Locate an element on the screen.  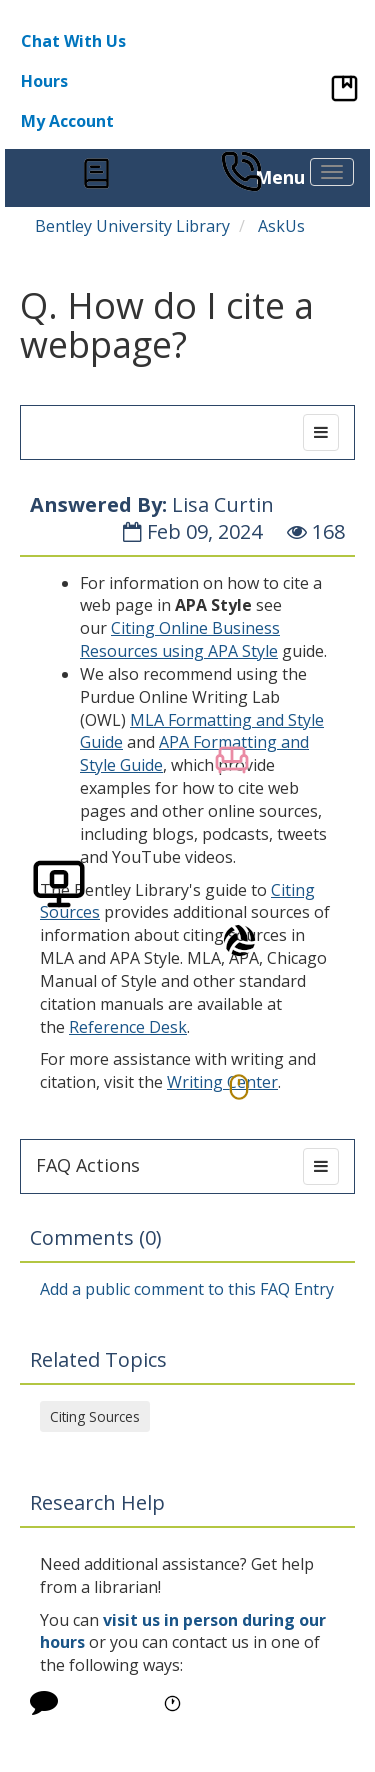
indicates the time is 1 o'clock is located at coordinates (172, 1703).